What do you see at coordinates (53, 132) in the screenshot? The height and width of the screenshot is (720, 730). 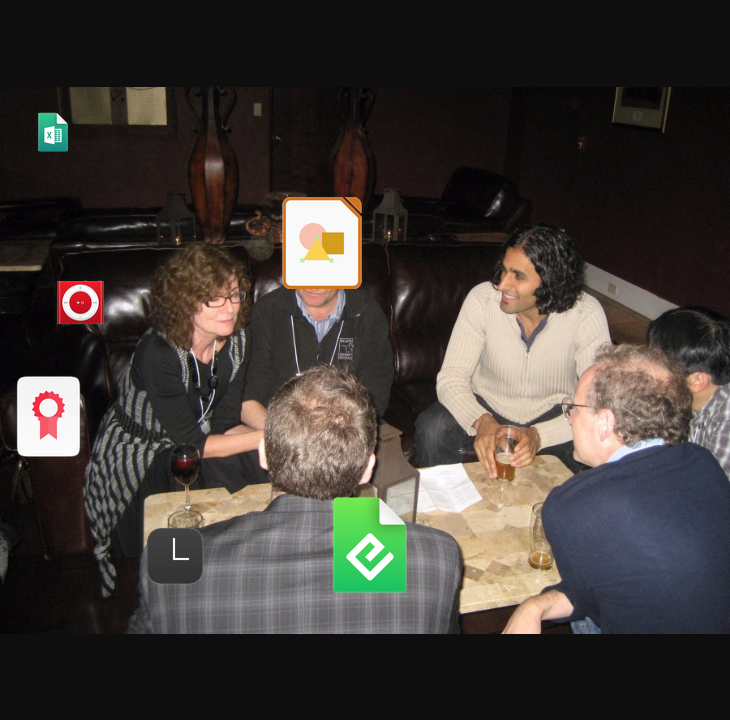 I see `microsoft excel template file with macros enabled` at bounding box center [53, 132].